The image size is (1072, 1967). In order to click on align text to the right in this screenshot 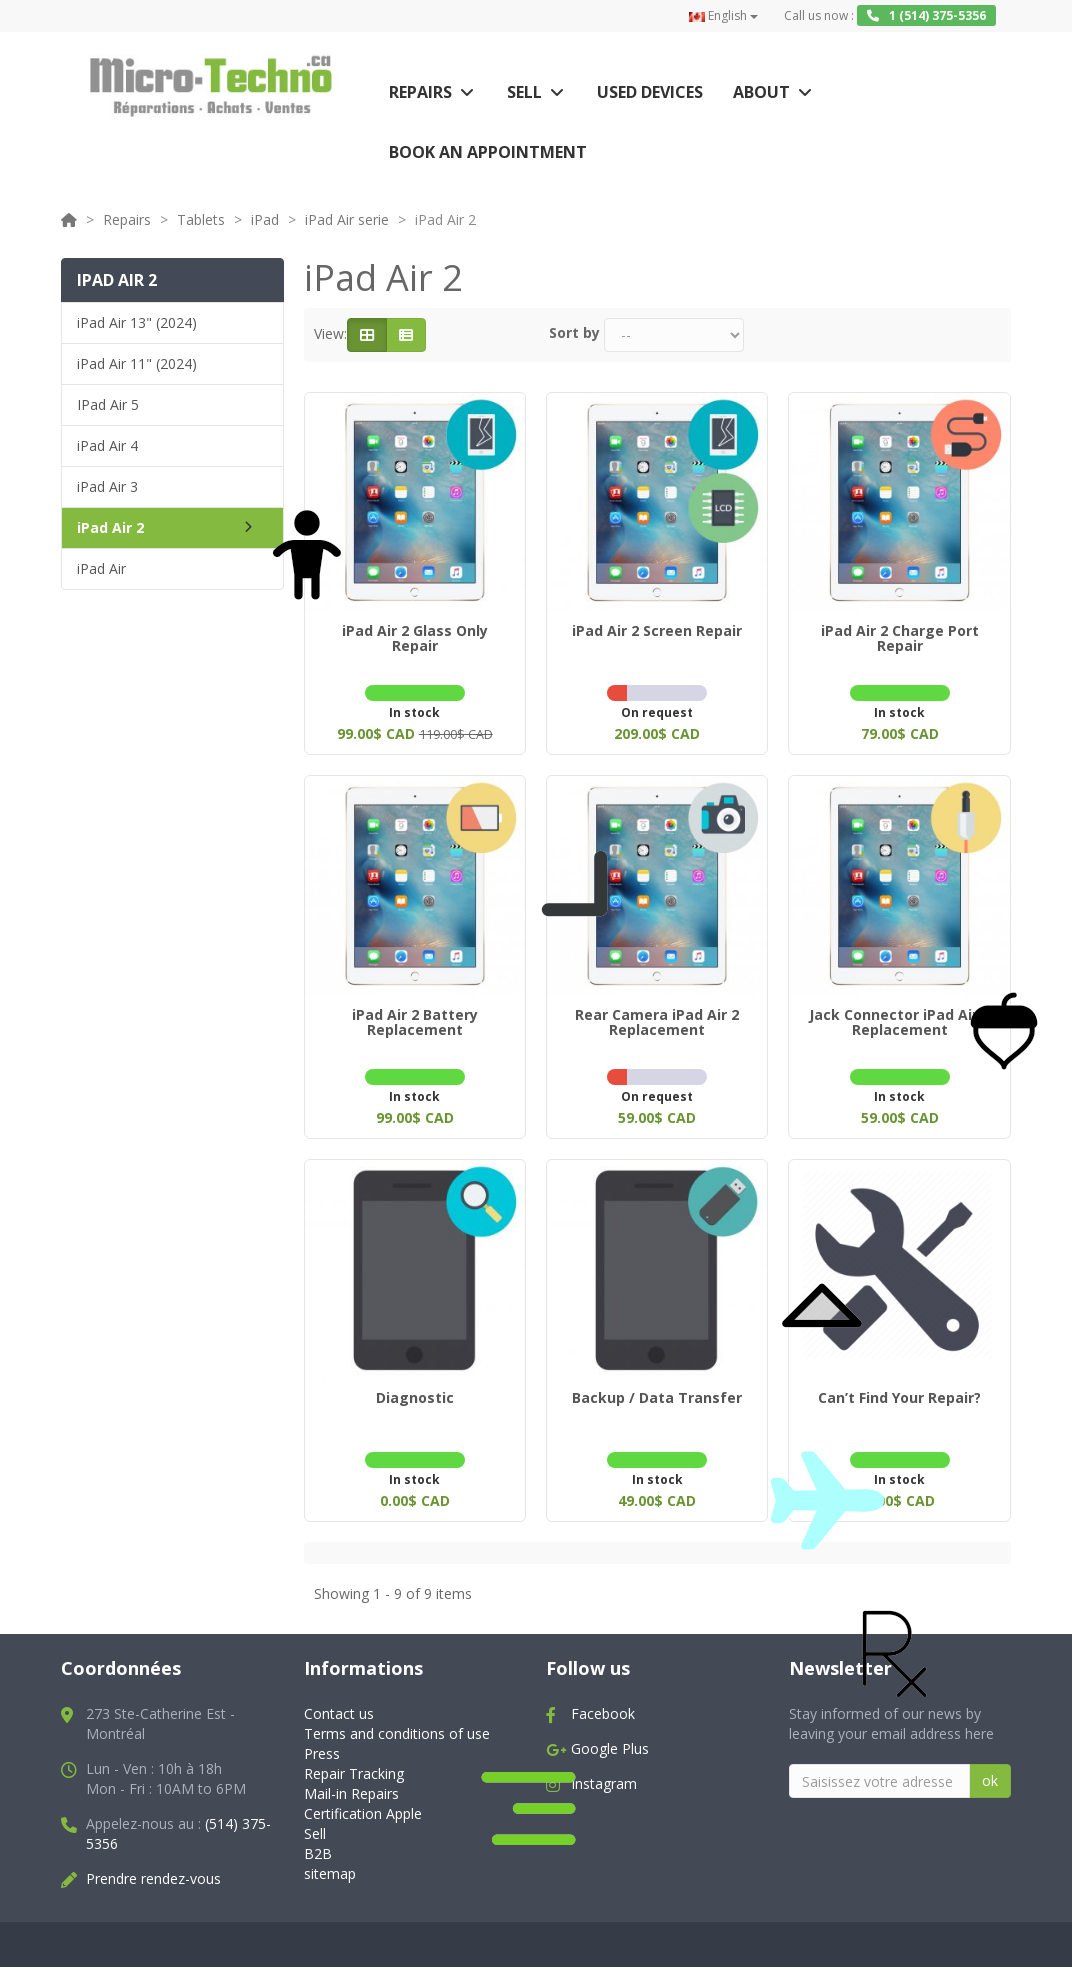, I will do `click(528, 1808)`.